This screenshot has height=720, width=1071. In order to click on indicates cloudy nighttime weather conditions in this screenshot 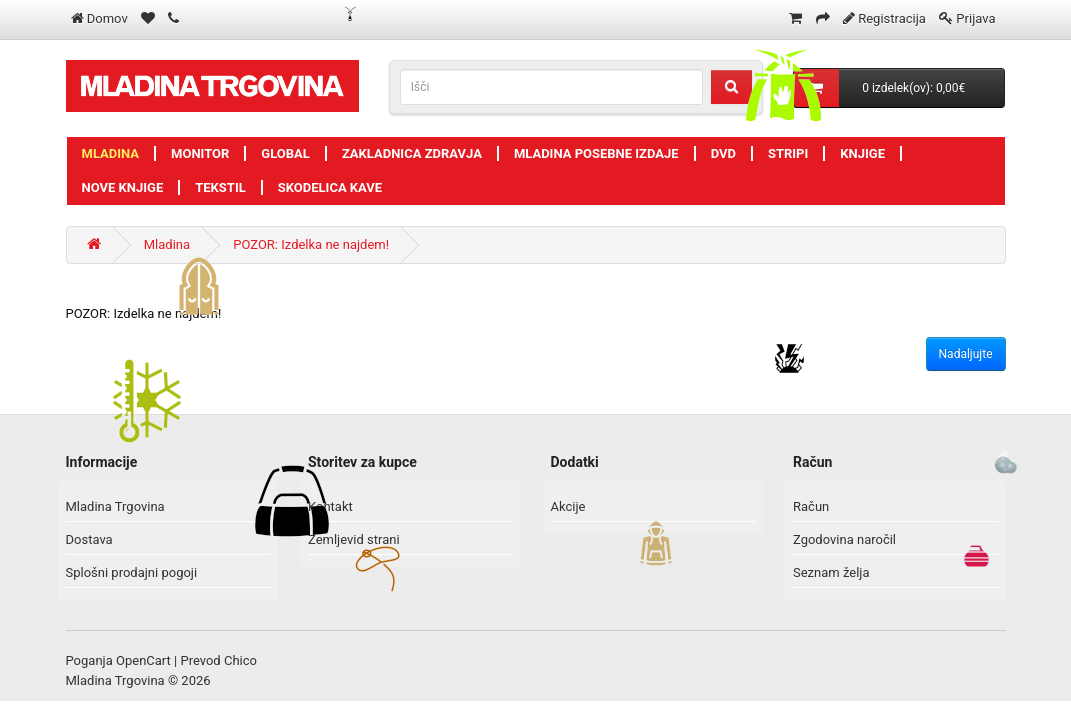, I will do `click(1007, 462)`.